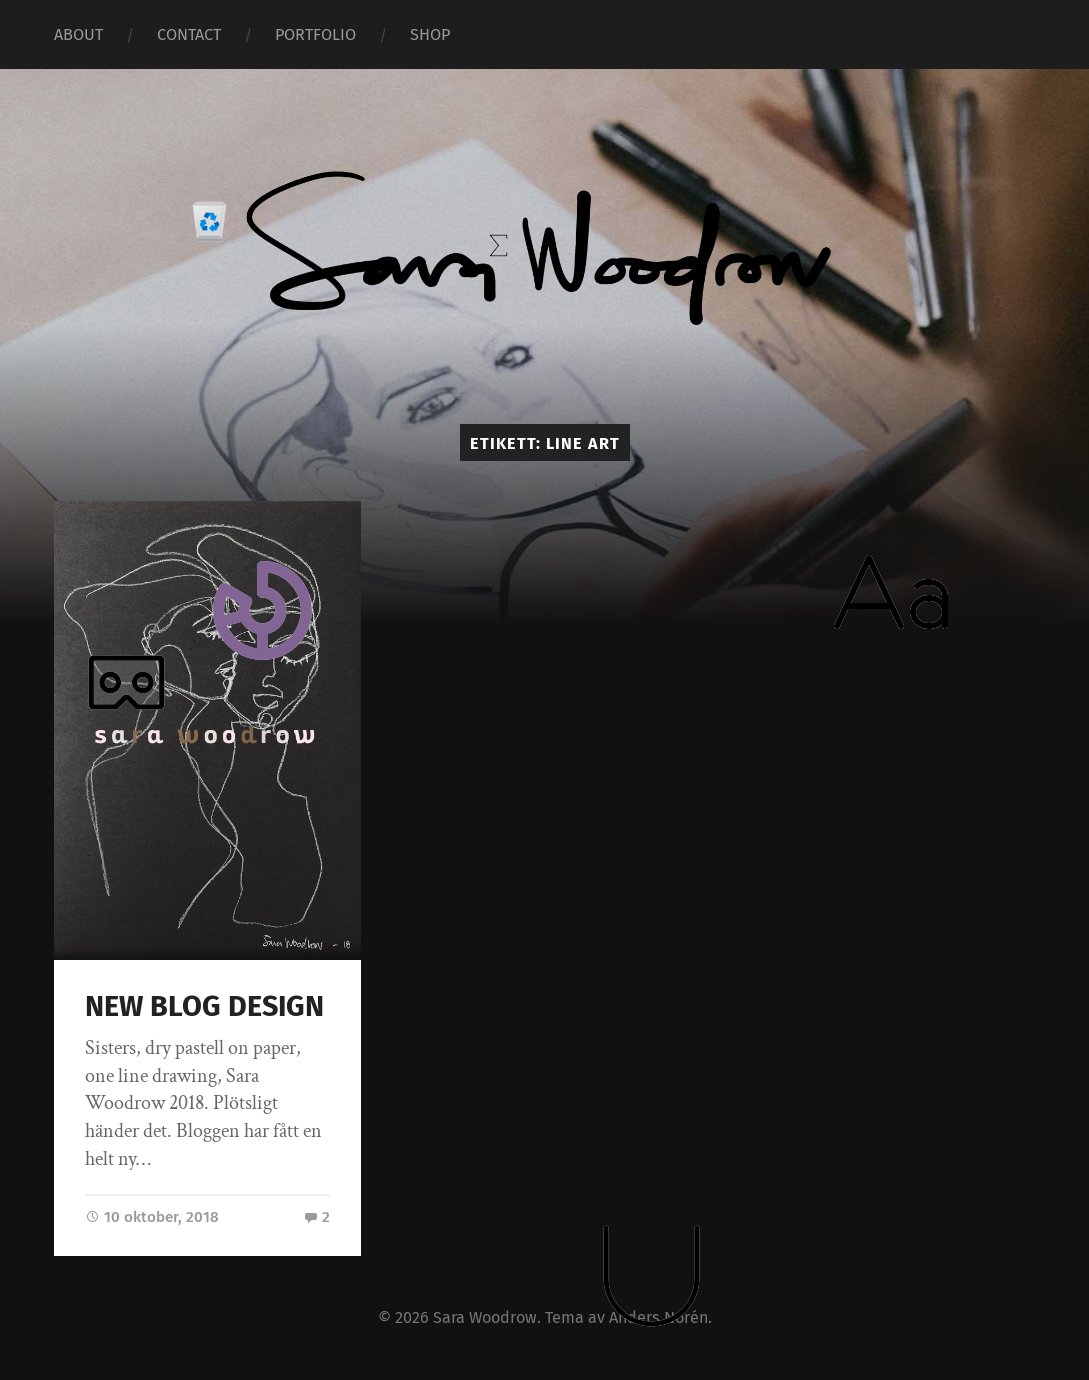 Image resolution: width=1089 pixels, height=1380 pixels. I want to click on empty recycle bin with no deleted items, so click(209, 221).